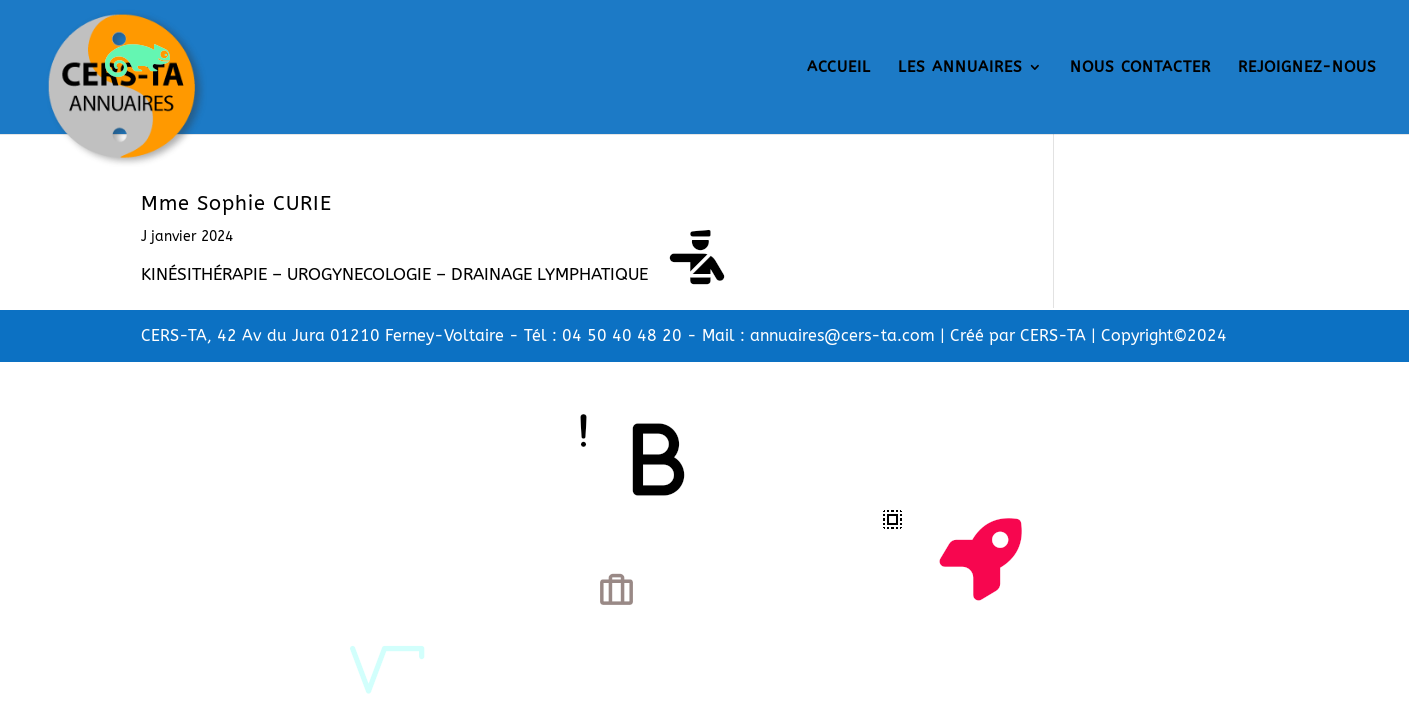  What do you see at coordinates (616, 591) in the screenshot?
I see `access travel or trip planning features` at bounding box center [616, 591].